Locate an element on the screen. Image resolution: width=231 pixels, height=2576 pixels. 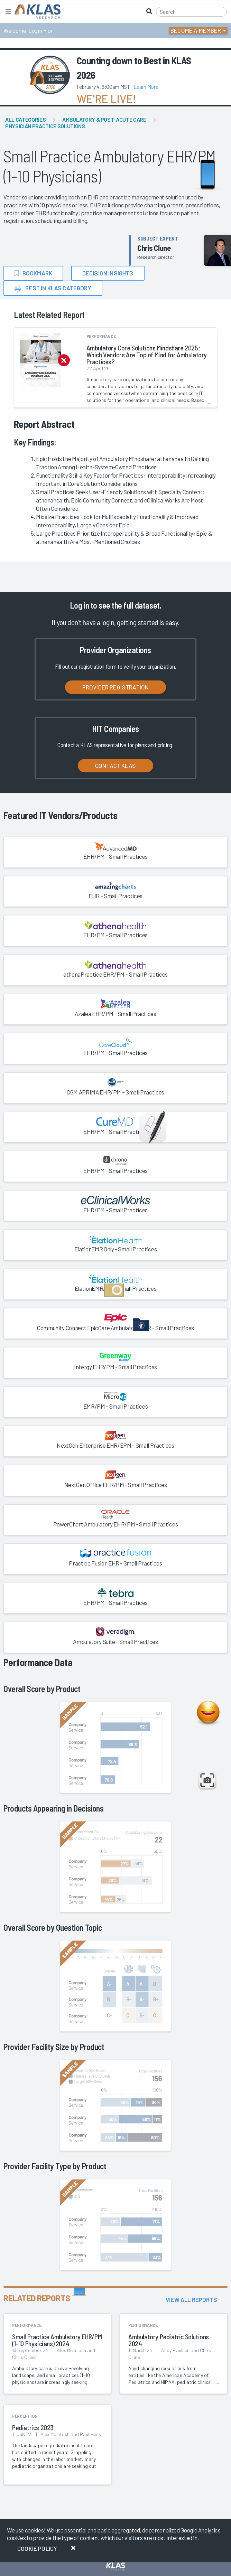
express happiness or laughter in a message is located at coordinates (208, 1713).